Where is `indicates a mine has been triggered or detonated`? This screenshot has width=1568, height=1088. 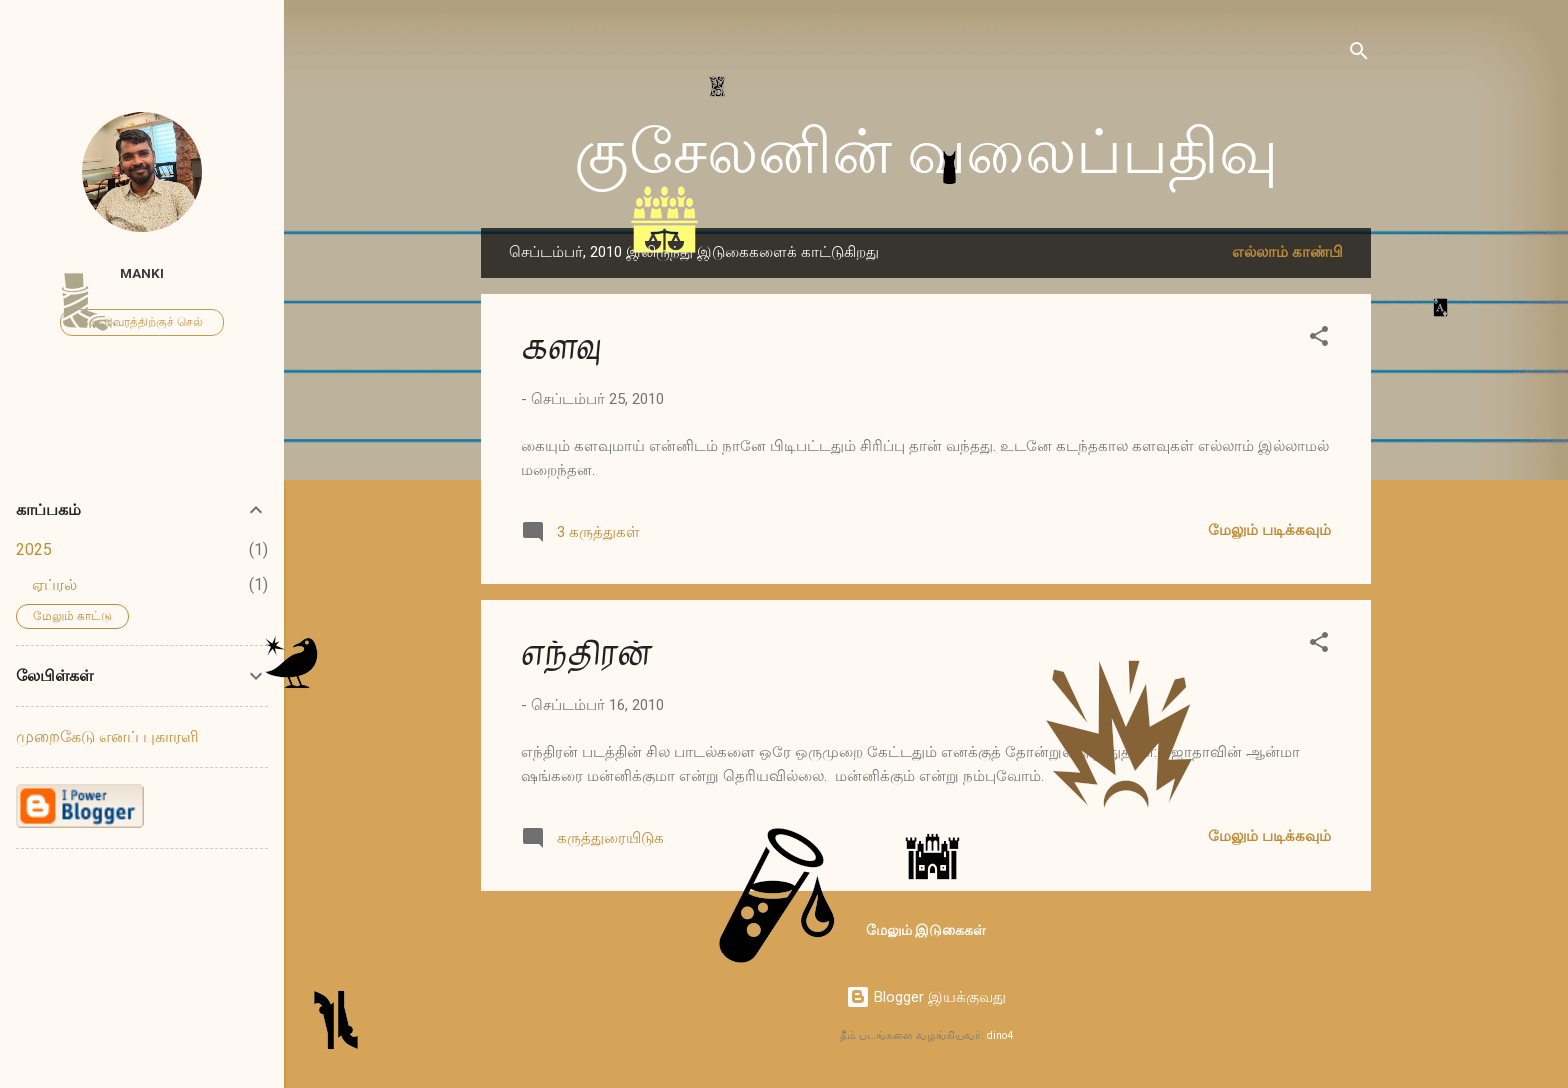 indicates a mine has been triggered or detonated is located at coordinates (1119, 735).